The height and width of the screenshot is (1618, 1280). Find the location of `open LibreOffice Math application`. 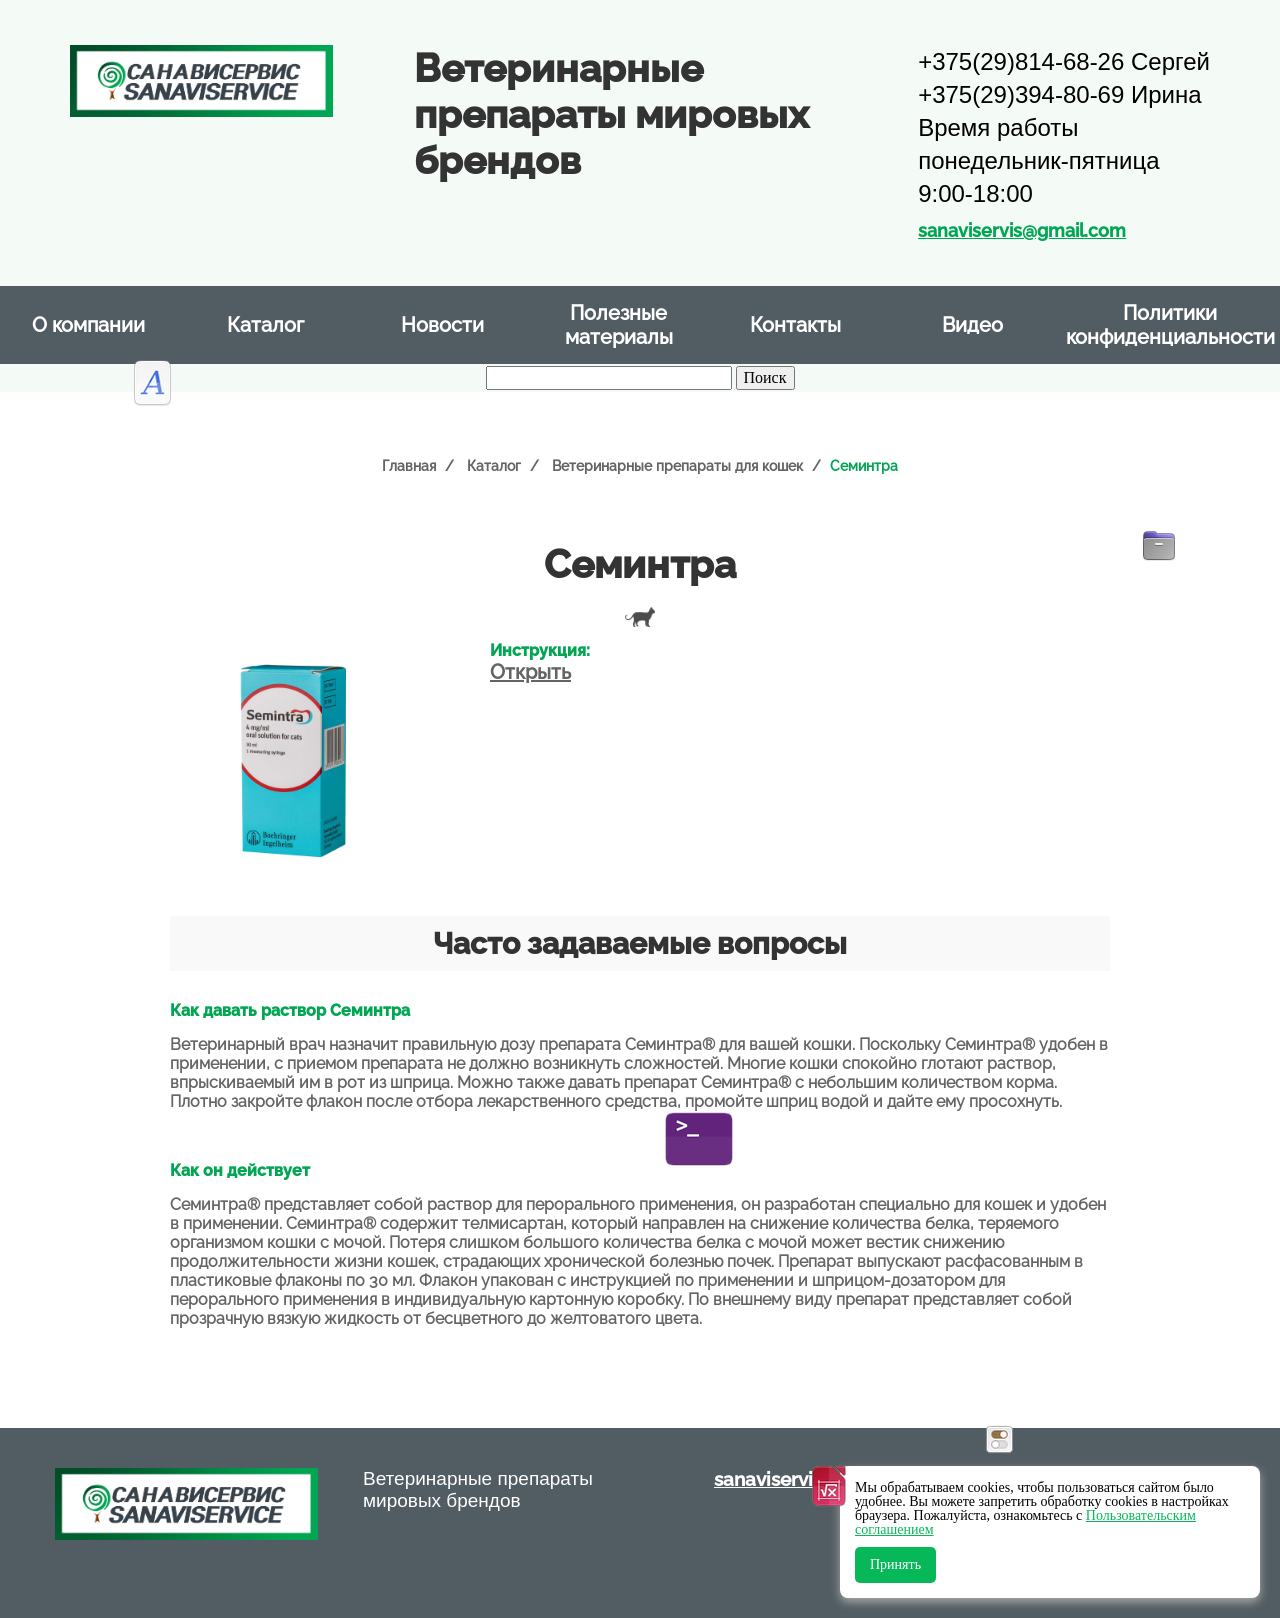

open LibreOffice Math application is located at coordinates (829, 1486).